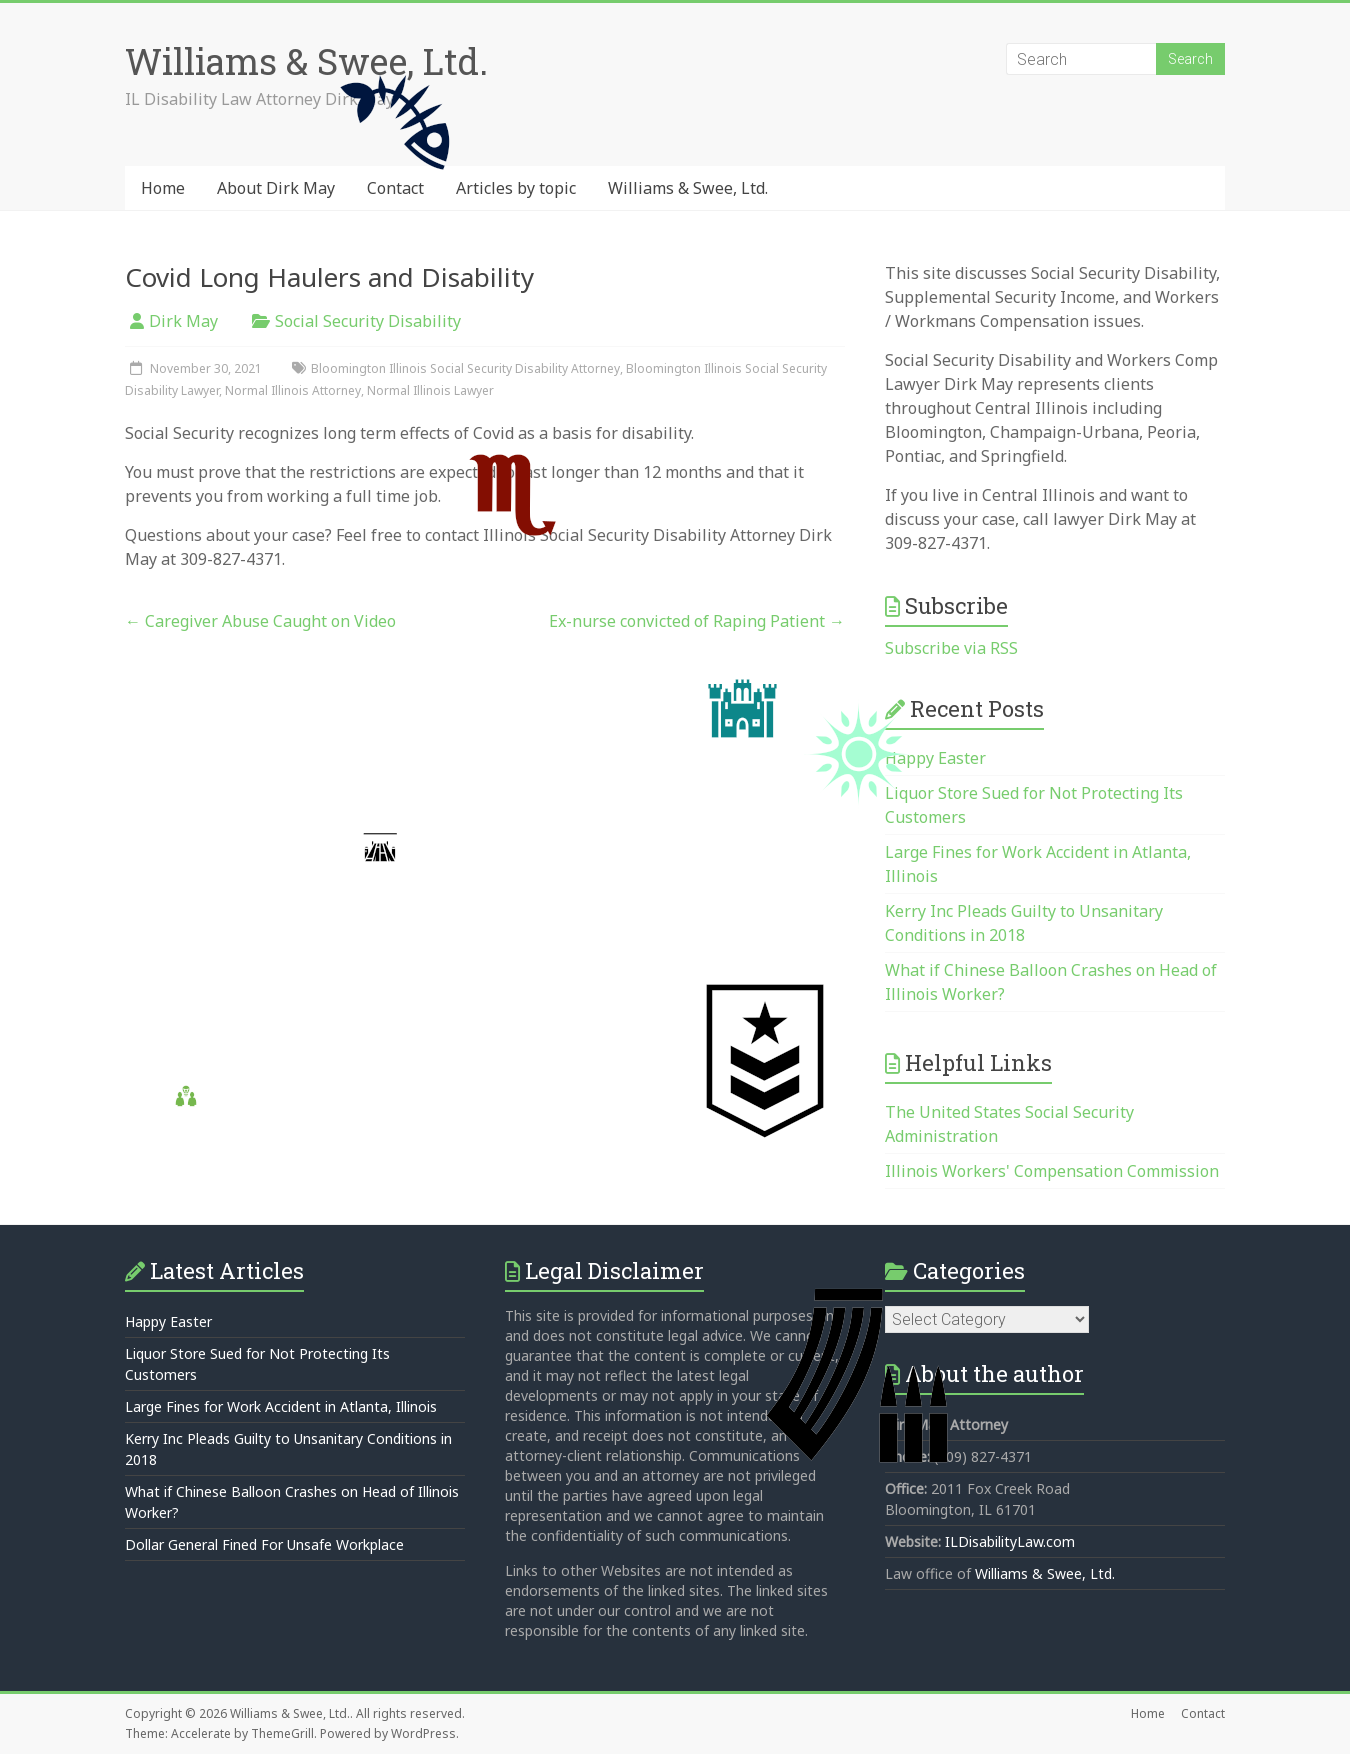 The width and height of the screenshot is (1350, 1754). I want to click on ammunition or magazine inventory in a game, so click(857, 1372).